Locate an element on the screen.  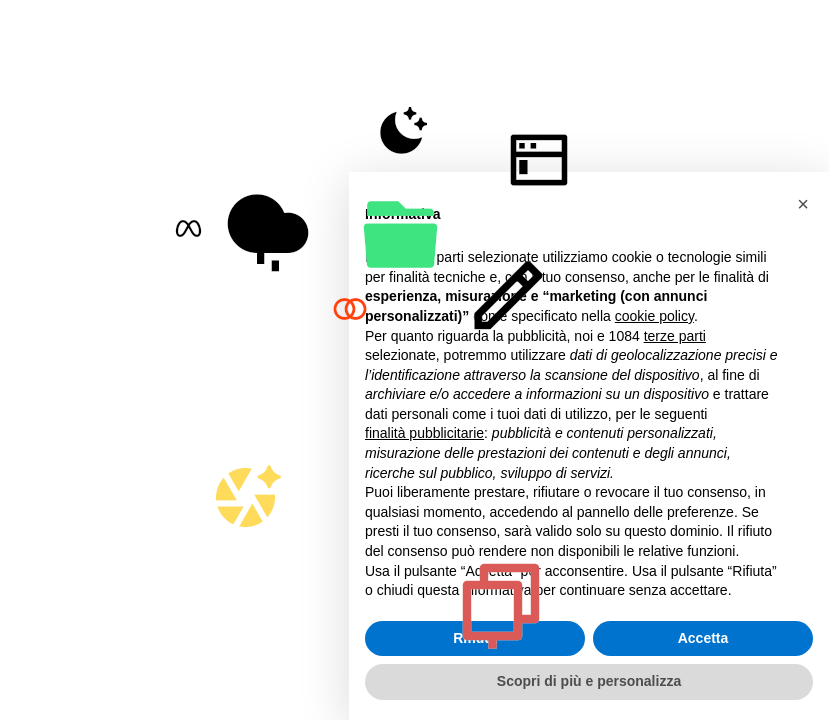
indicates light rain or drizzle conditions is located at coordinates (268, 231).